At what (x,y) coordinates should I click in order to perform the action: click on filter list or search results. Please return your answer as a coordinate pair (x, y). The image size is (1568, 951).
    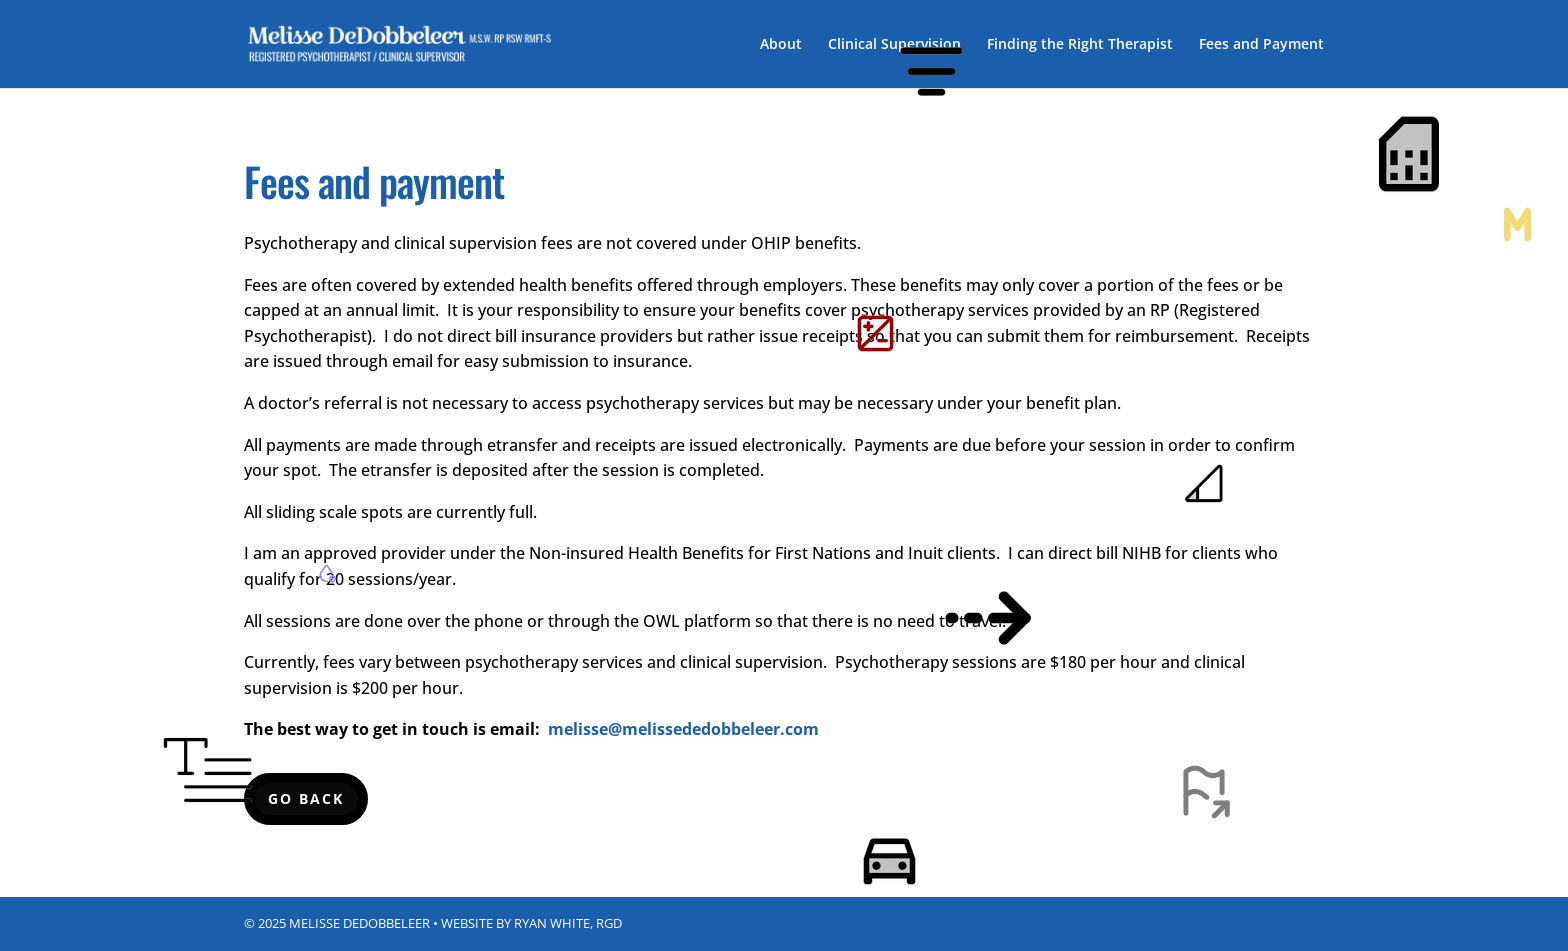
    Looking at the image, I should click on (931, 71).